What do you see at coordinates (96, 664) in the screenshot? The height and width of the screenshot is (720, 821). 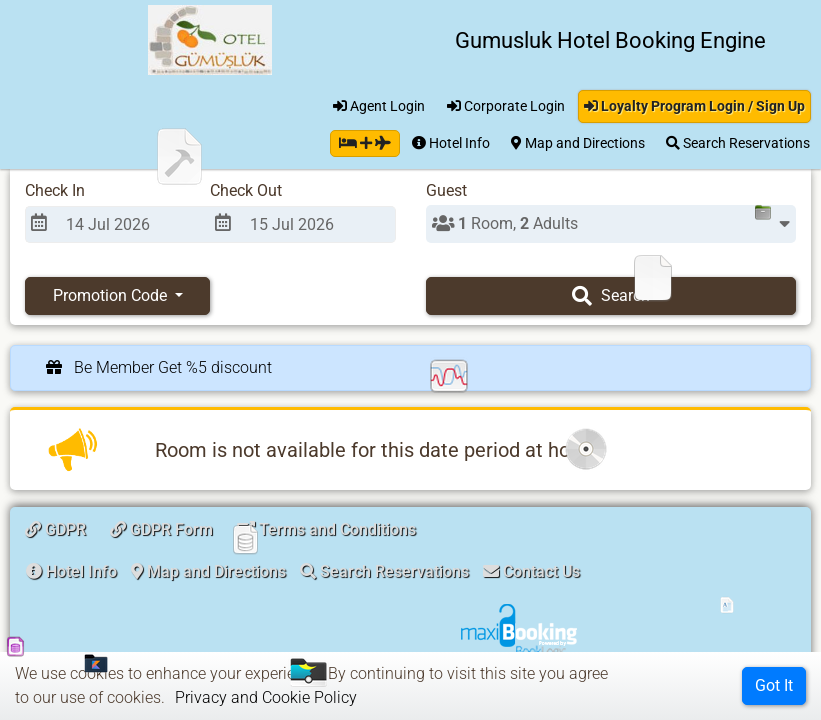 I see `open folder containing kotlin project files` at bounding box center [96, 664].